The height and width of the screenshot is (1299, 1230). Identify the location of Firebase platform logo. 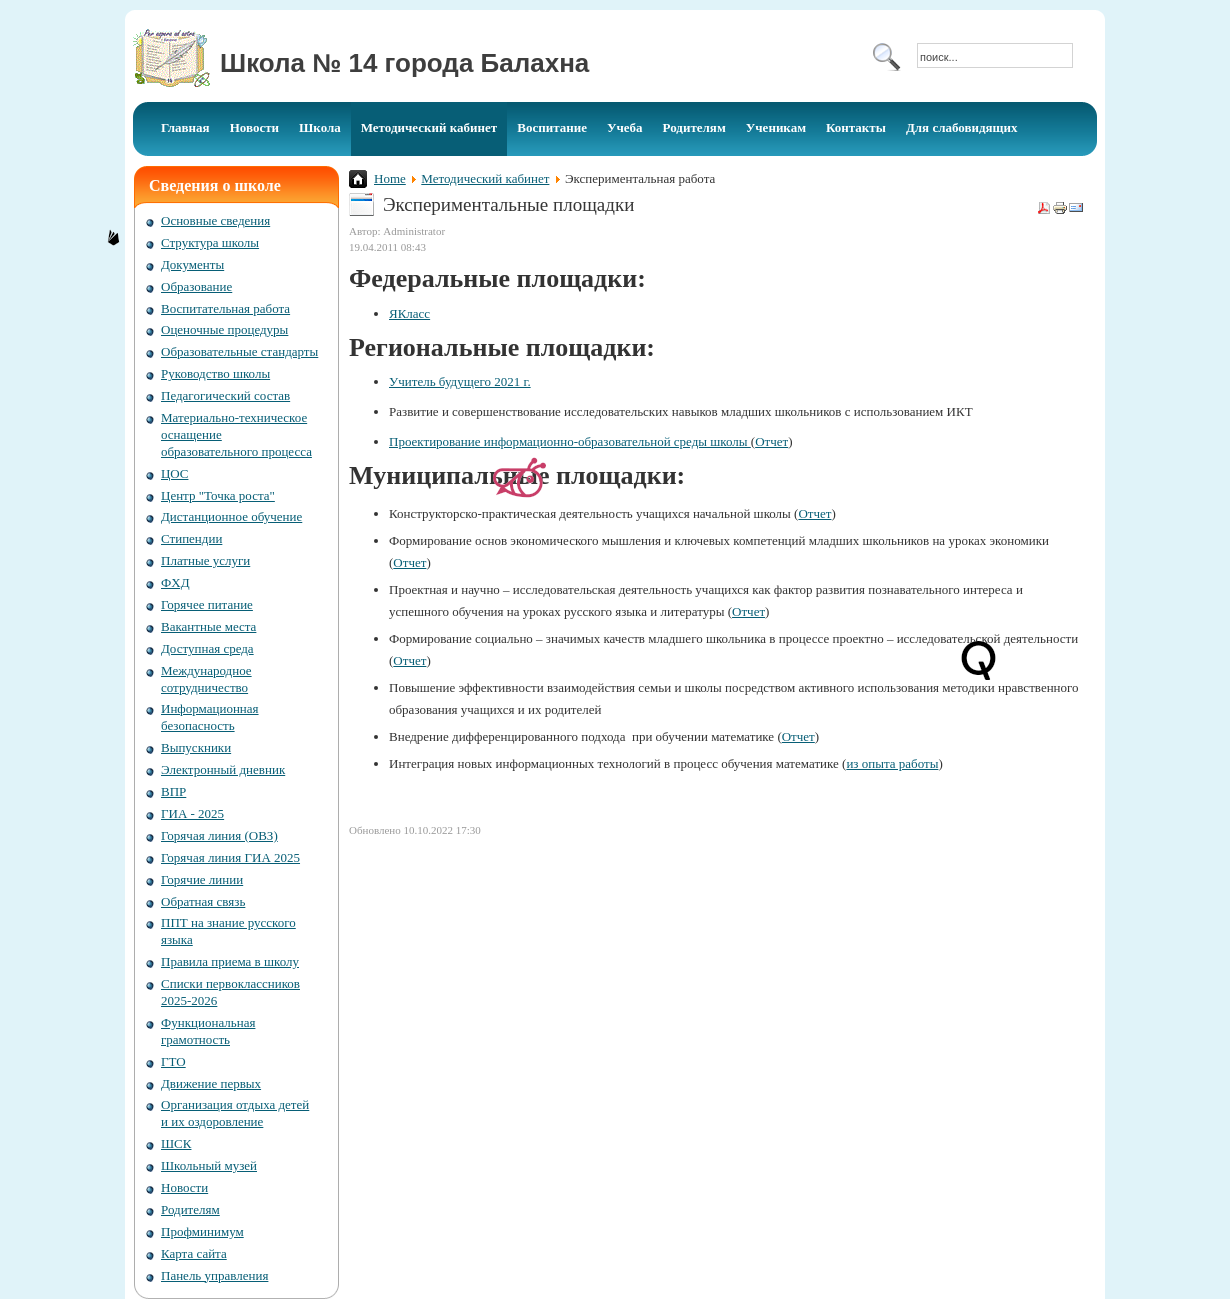
(113, 237).